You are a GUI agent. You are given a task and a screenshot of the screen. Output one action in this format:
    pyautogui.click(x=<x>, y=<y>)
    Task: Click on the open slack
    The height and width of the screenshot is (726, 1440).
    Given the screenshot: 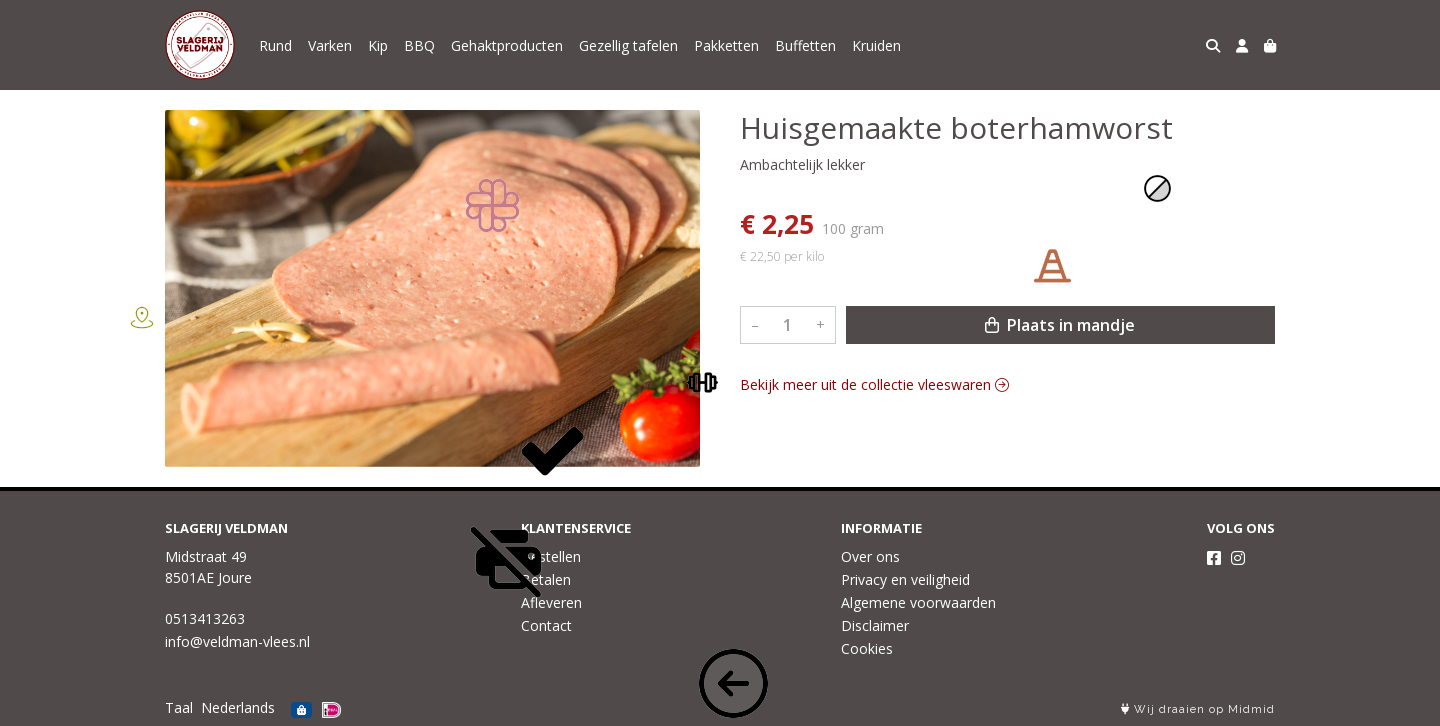 What is the action you would take?
    pyautogui.click(x=492, y=205)
    